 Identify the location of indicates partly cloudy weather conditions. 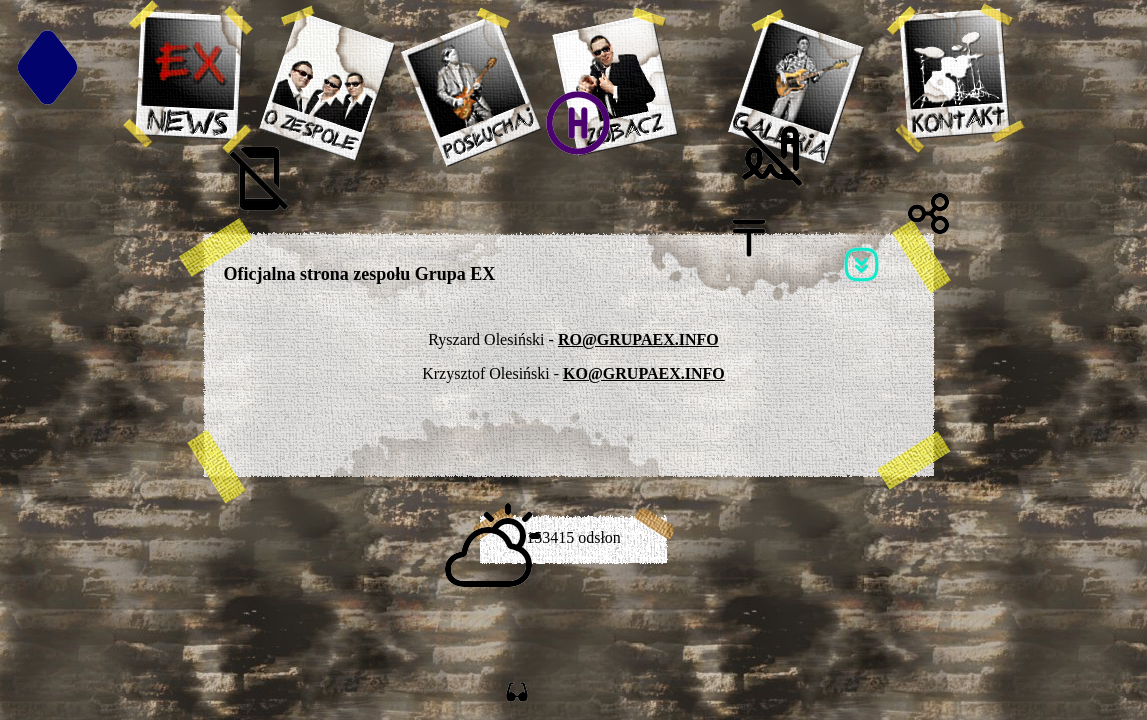
(493, 545).